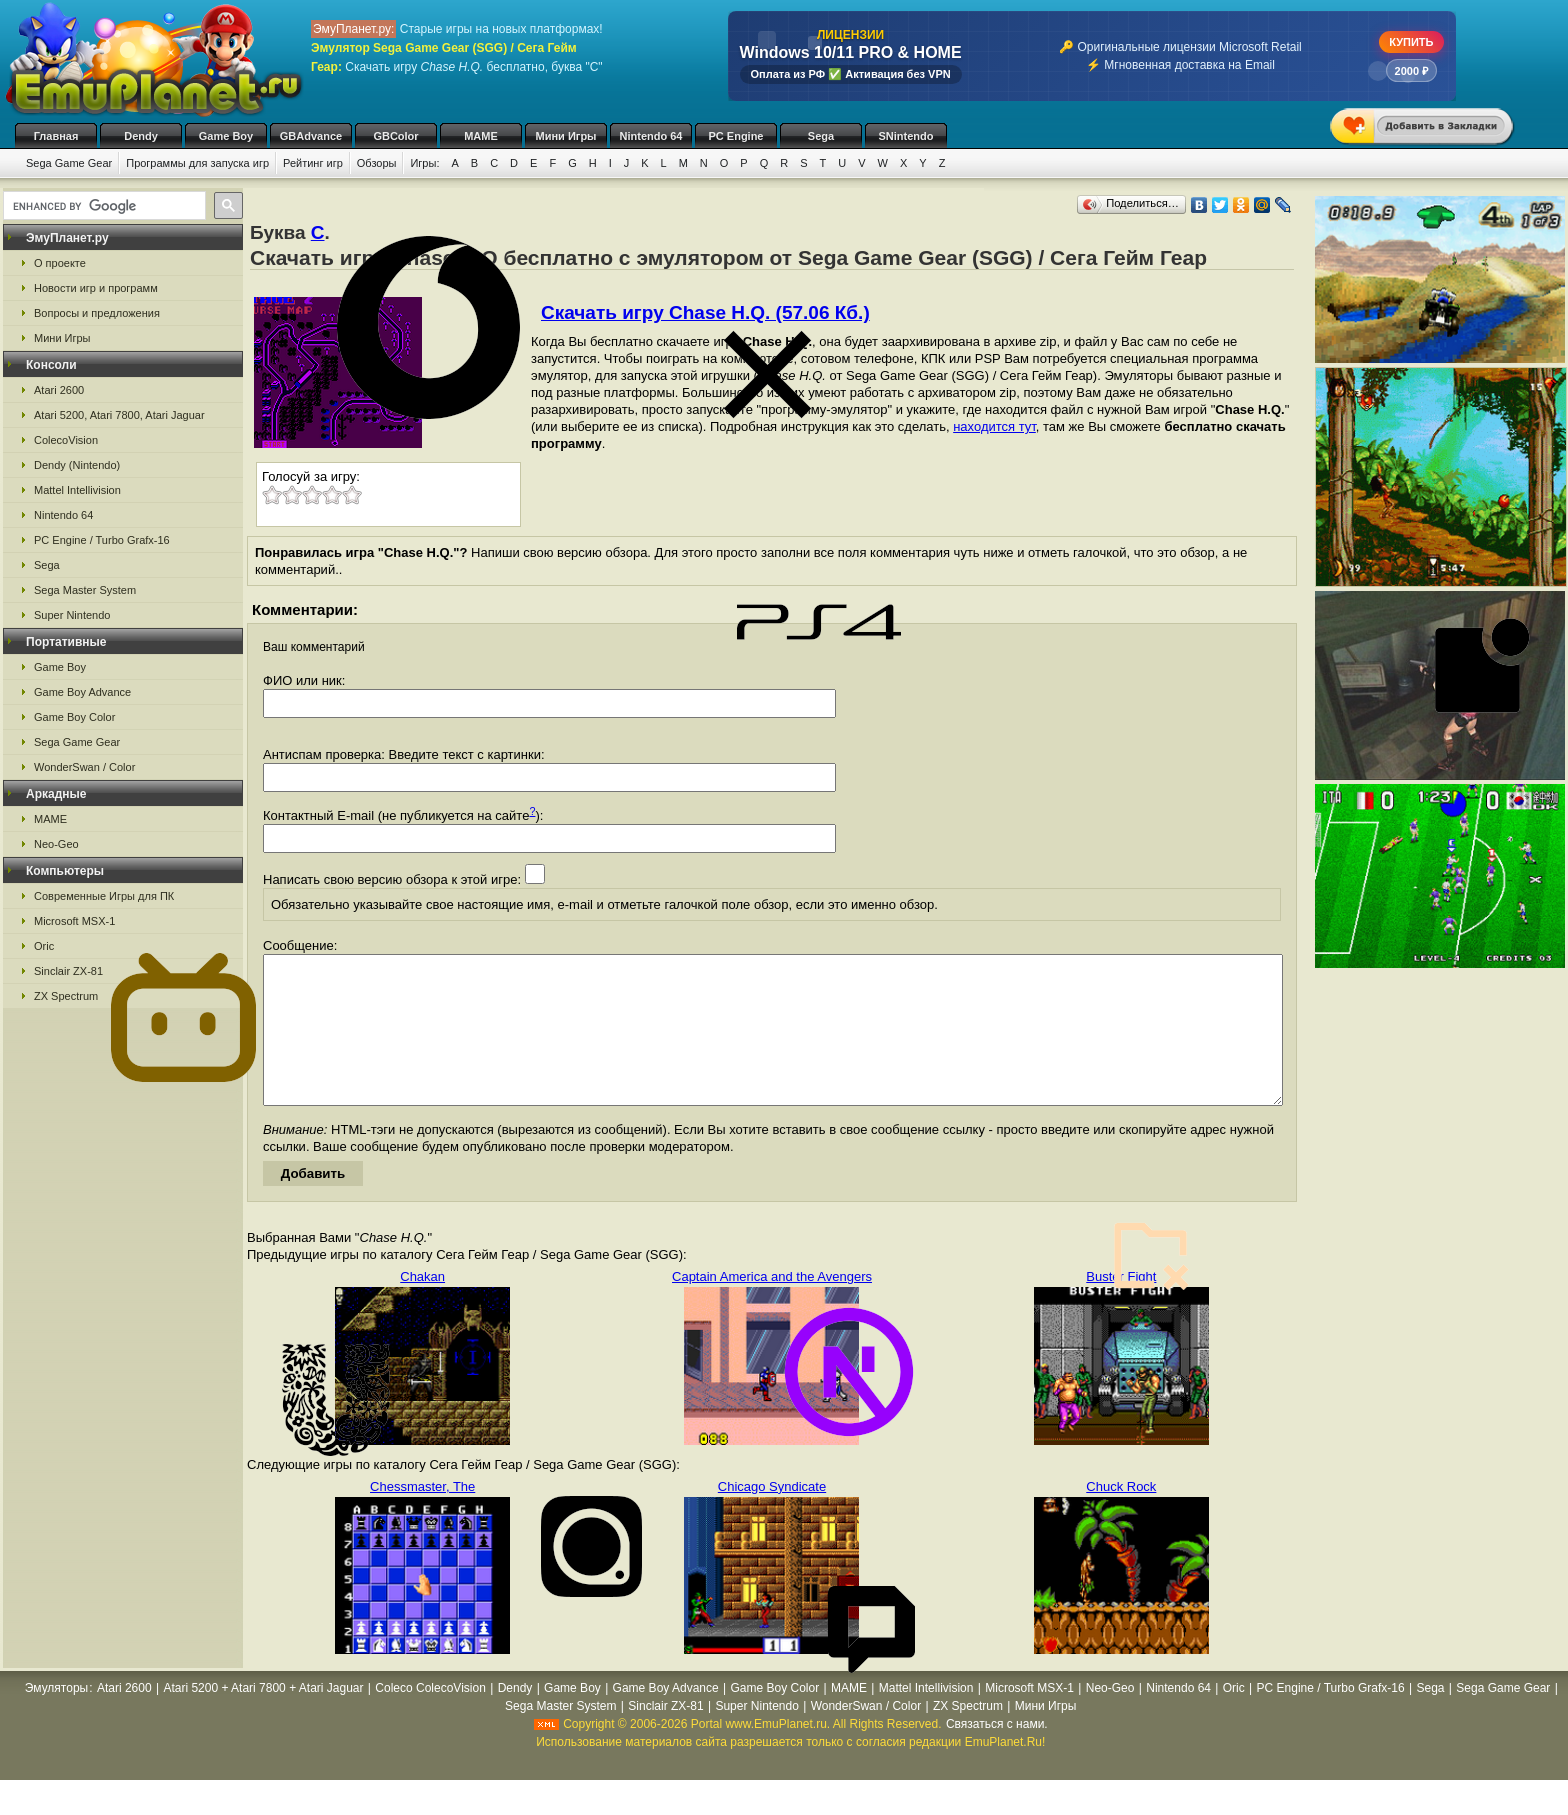 The width and height of the screenshot is (1568, 1815). What do you see at coordinates (849, 1372) in the screenshot?
I see `Next.js framework logo` at bounding box center [849, 1372].